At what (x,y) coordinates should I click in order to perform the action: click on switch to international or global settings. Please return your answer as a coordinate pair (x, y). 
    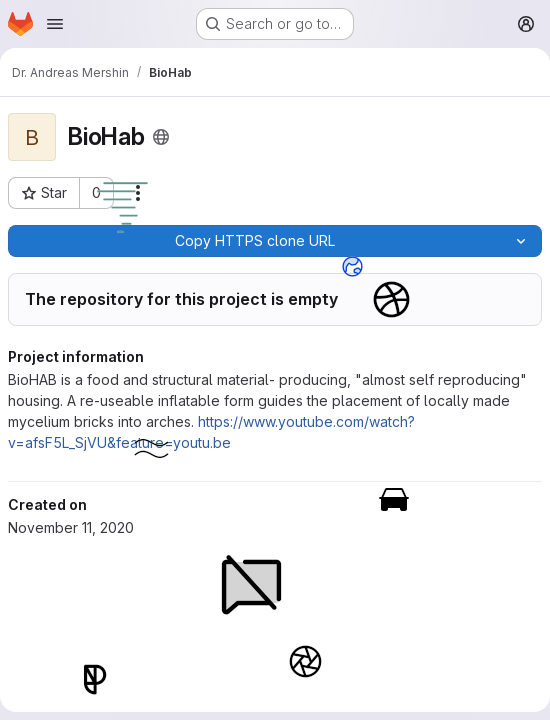
    Looking at the image, I should click on (352, 266).